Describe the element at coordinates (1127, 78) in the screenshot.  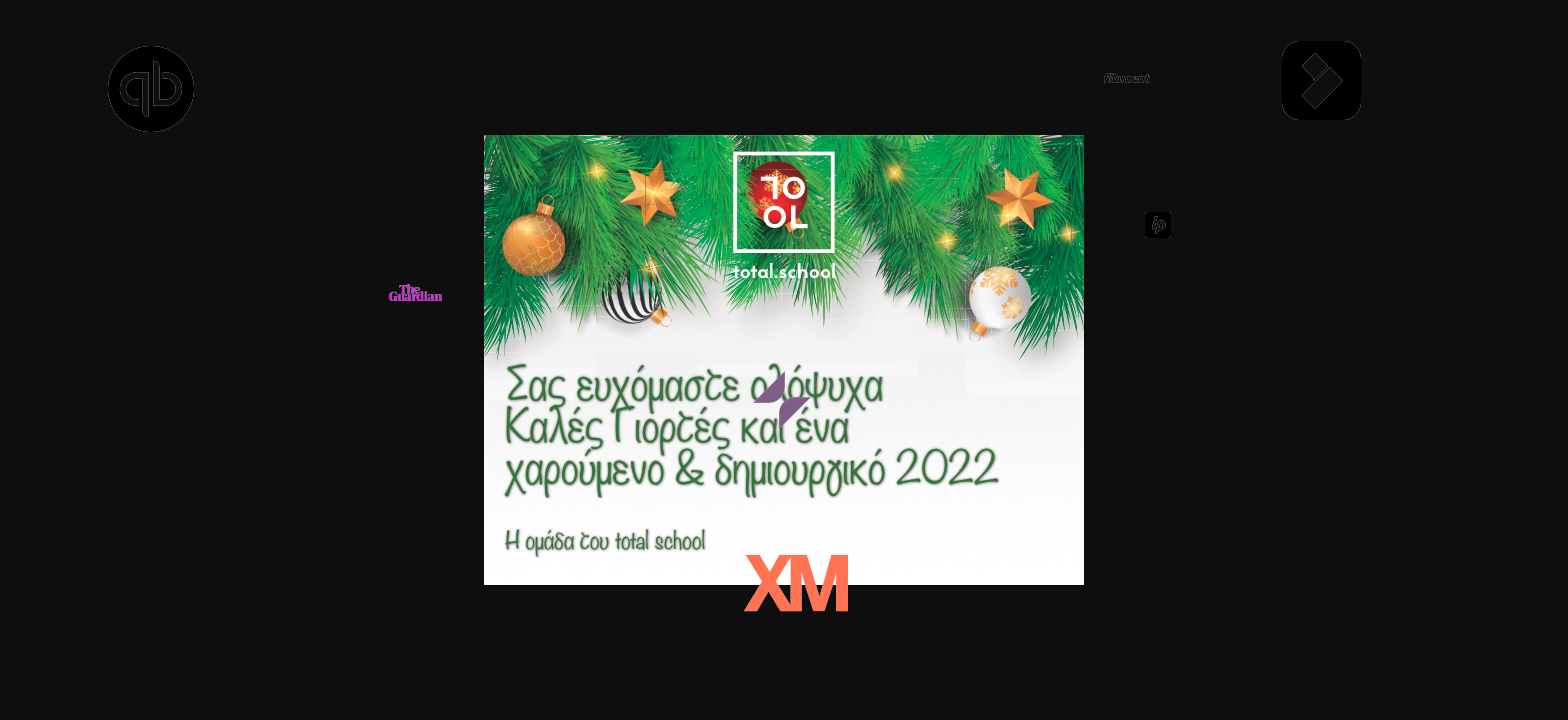
I see `filament brand logo` at that location.